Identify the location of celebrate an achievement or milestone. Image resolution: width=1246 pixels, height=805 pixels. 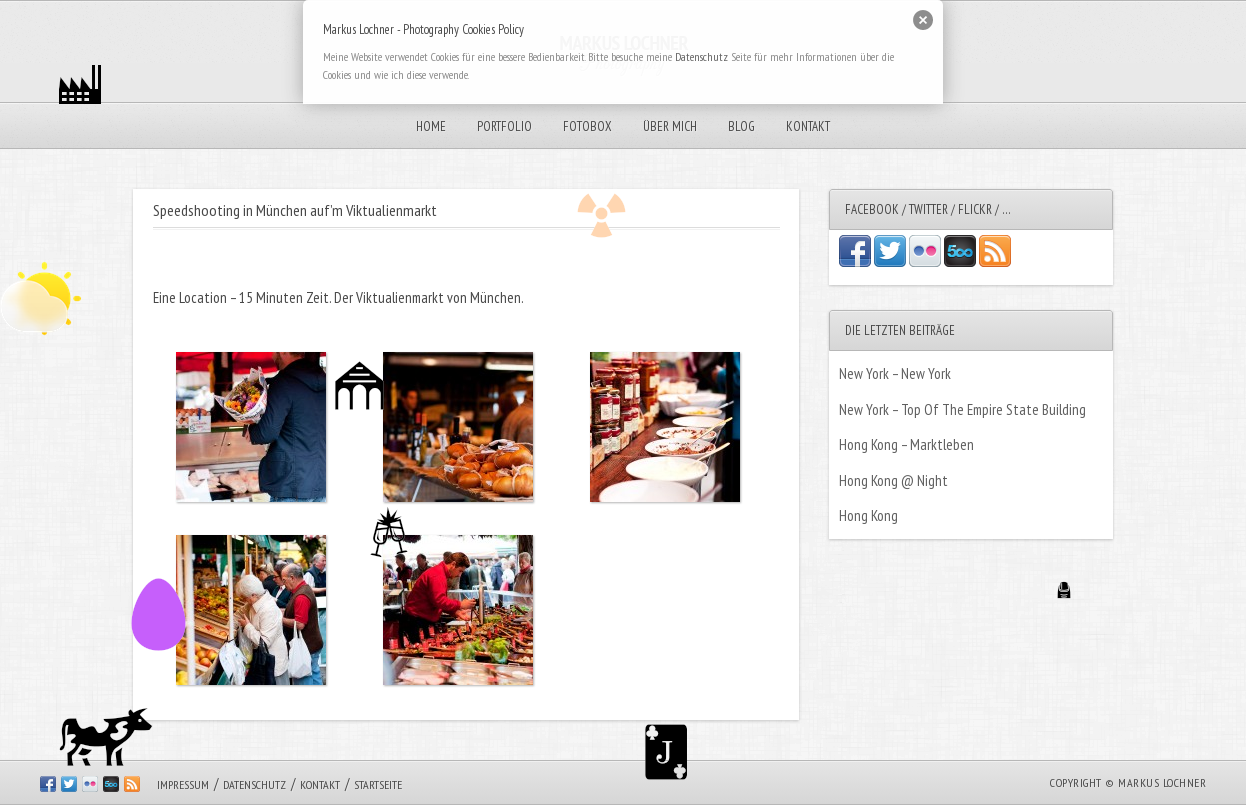
(389, 532).